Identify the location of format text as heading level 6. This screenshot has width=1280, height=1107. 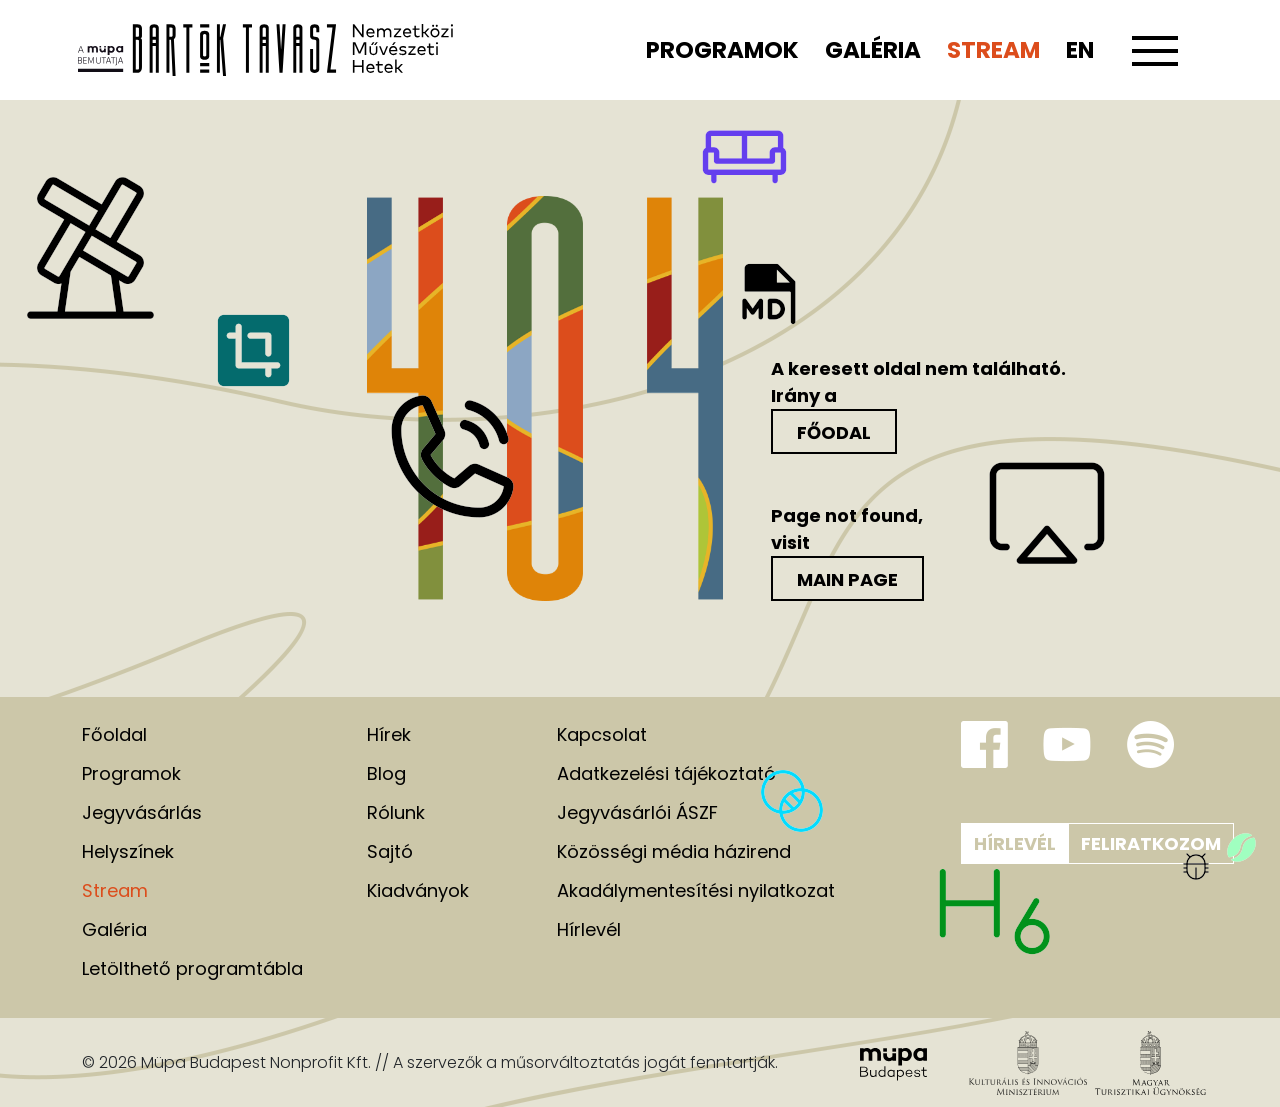
(988, 909).